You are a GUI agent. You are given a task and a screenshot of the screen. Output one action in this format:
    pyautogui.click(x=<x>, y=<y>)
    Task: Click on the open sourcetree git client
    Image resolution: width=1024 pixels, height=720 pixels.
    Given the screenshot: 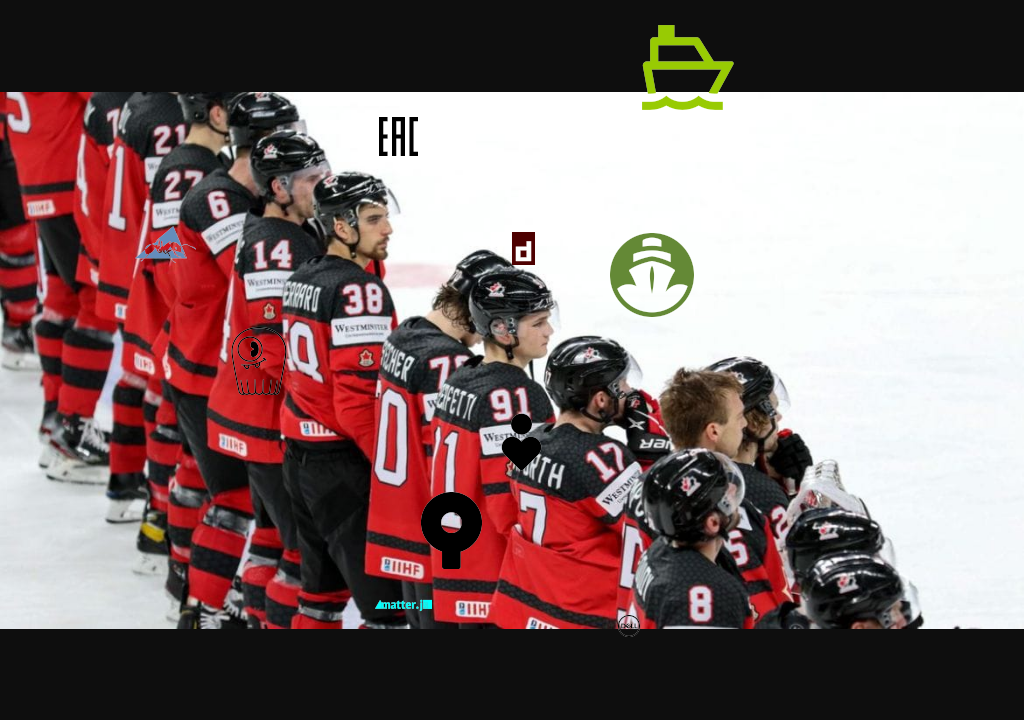 What is the action you would take?
    pyautogui.click(x=451, y=530)
    